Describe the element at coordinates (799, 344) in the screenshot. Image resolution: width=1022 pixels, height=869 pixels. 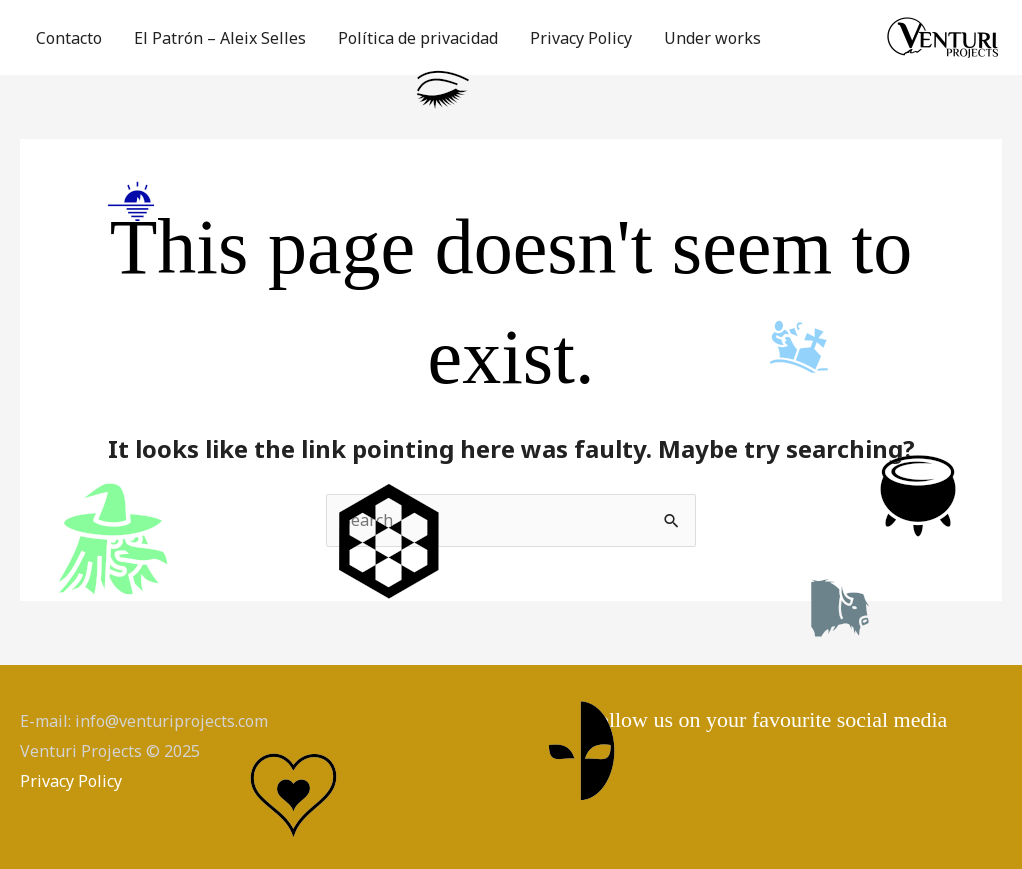
I see `select fomorian enemy type or creature class` at that location.